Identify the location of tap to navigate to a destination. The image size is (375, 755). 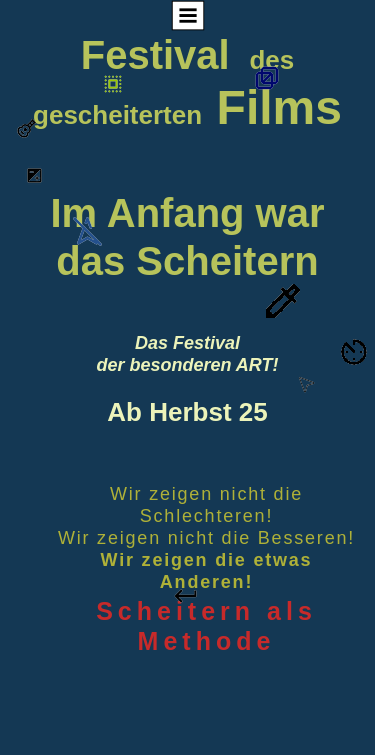
(305, 383).